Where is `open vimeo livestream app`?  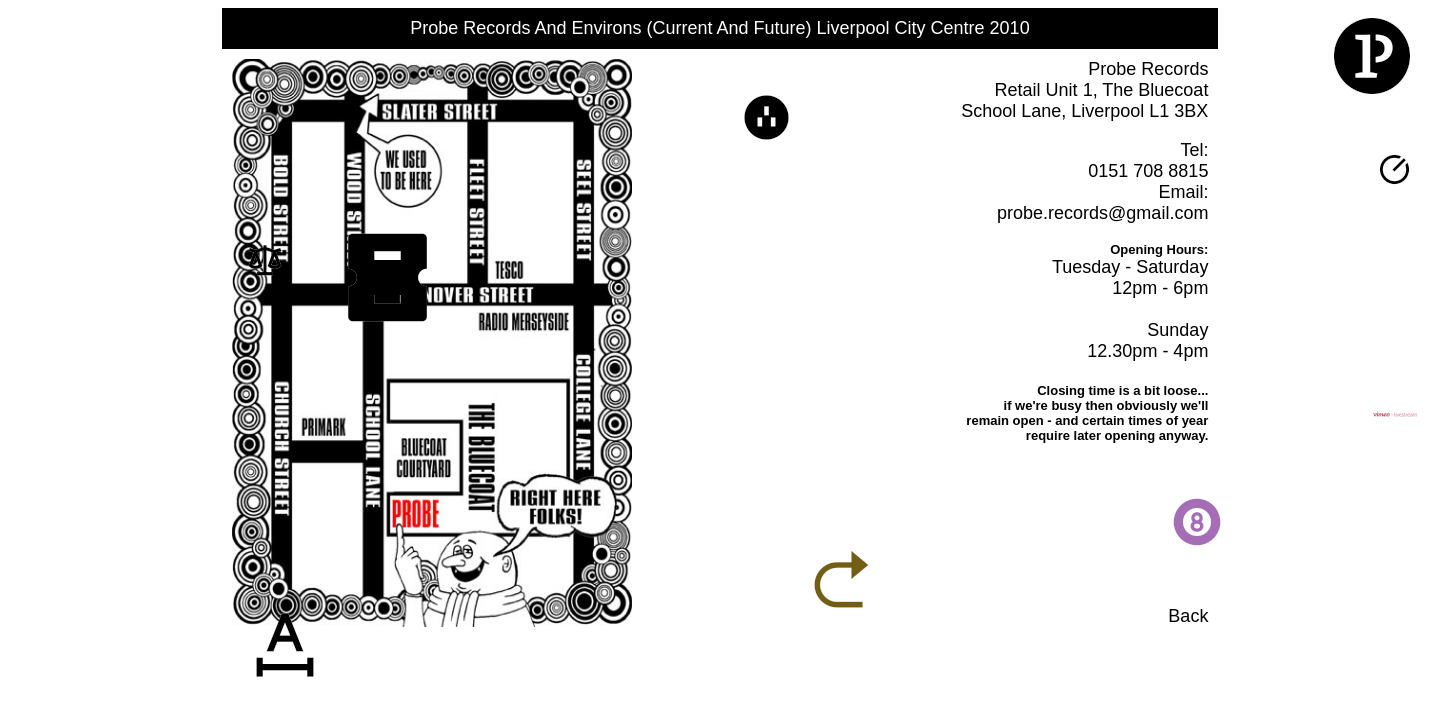
open vimeo livestream app is located at coordinates (1395, 414).